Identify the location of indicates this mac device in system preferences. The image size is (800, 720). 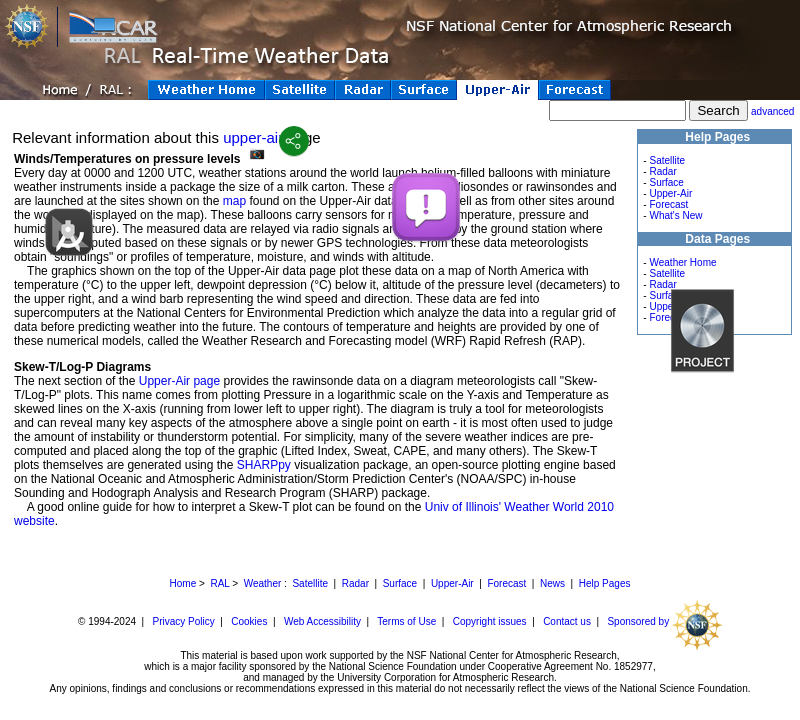
(104, 24).